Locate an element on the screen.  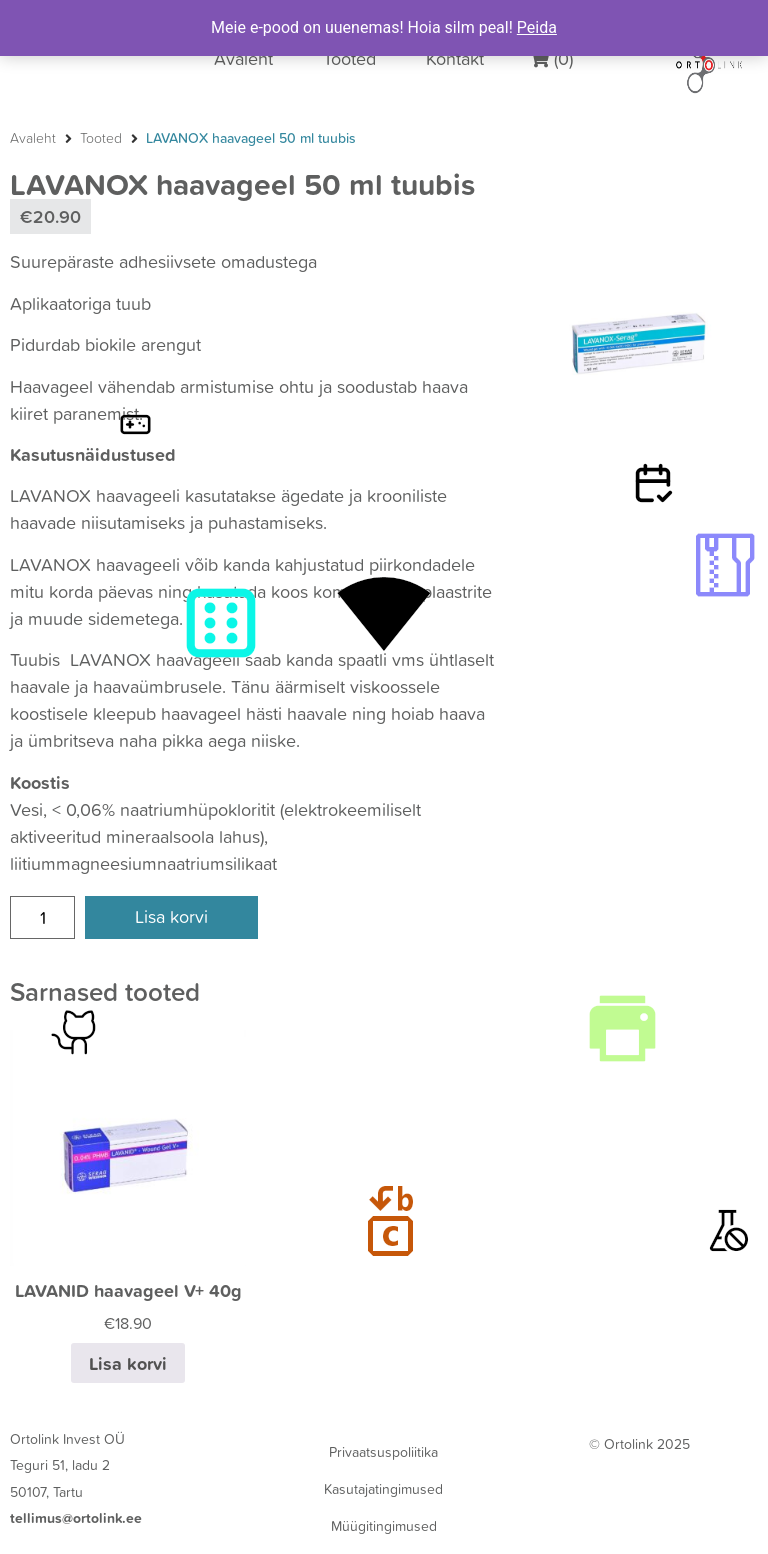
indicates full wifi signal strength is located at coordinates (384, 613).